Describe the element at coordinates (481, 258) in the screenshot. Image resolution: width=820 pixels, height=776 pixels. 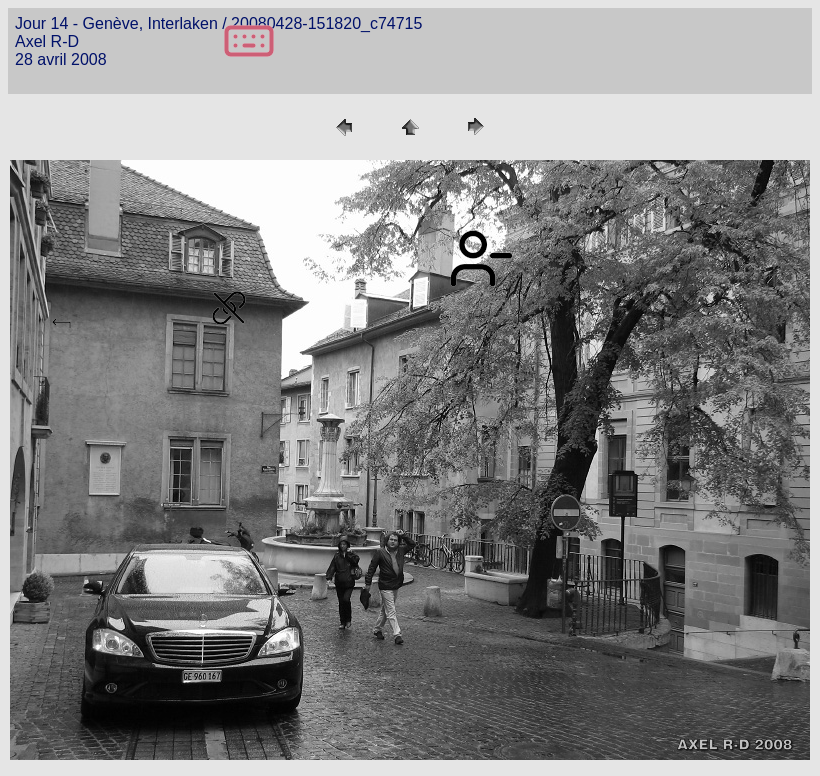
I see `remove a user or contact` at that location.